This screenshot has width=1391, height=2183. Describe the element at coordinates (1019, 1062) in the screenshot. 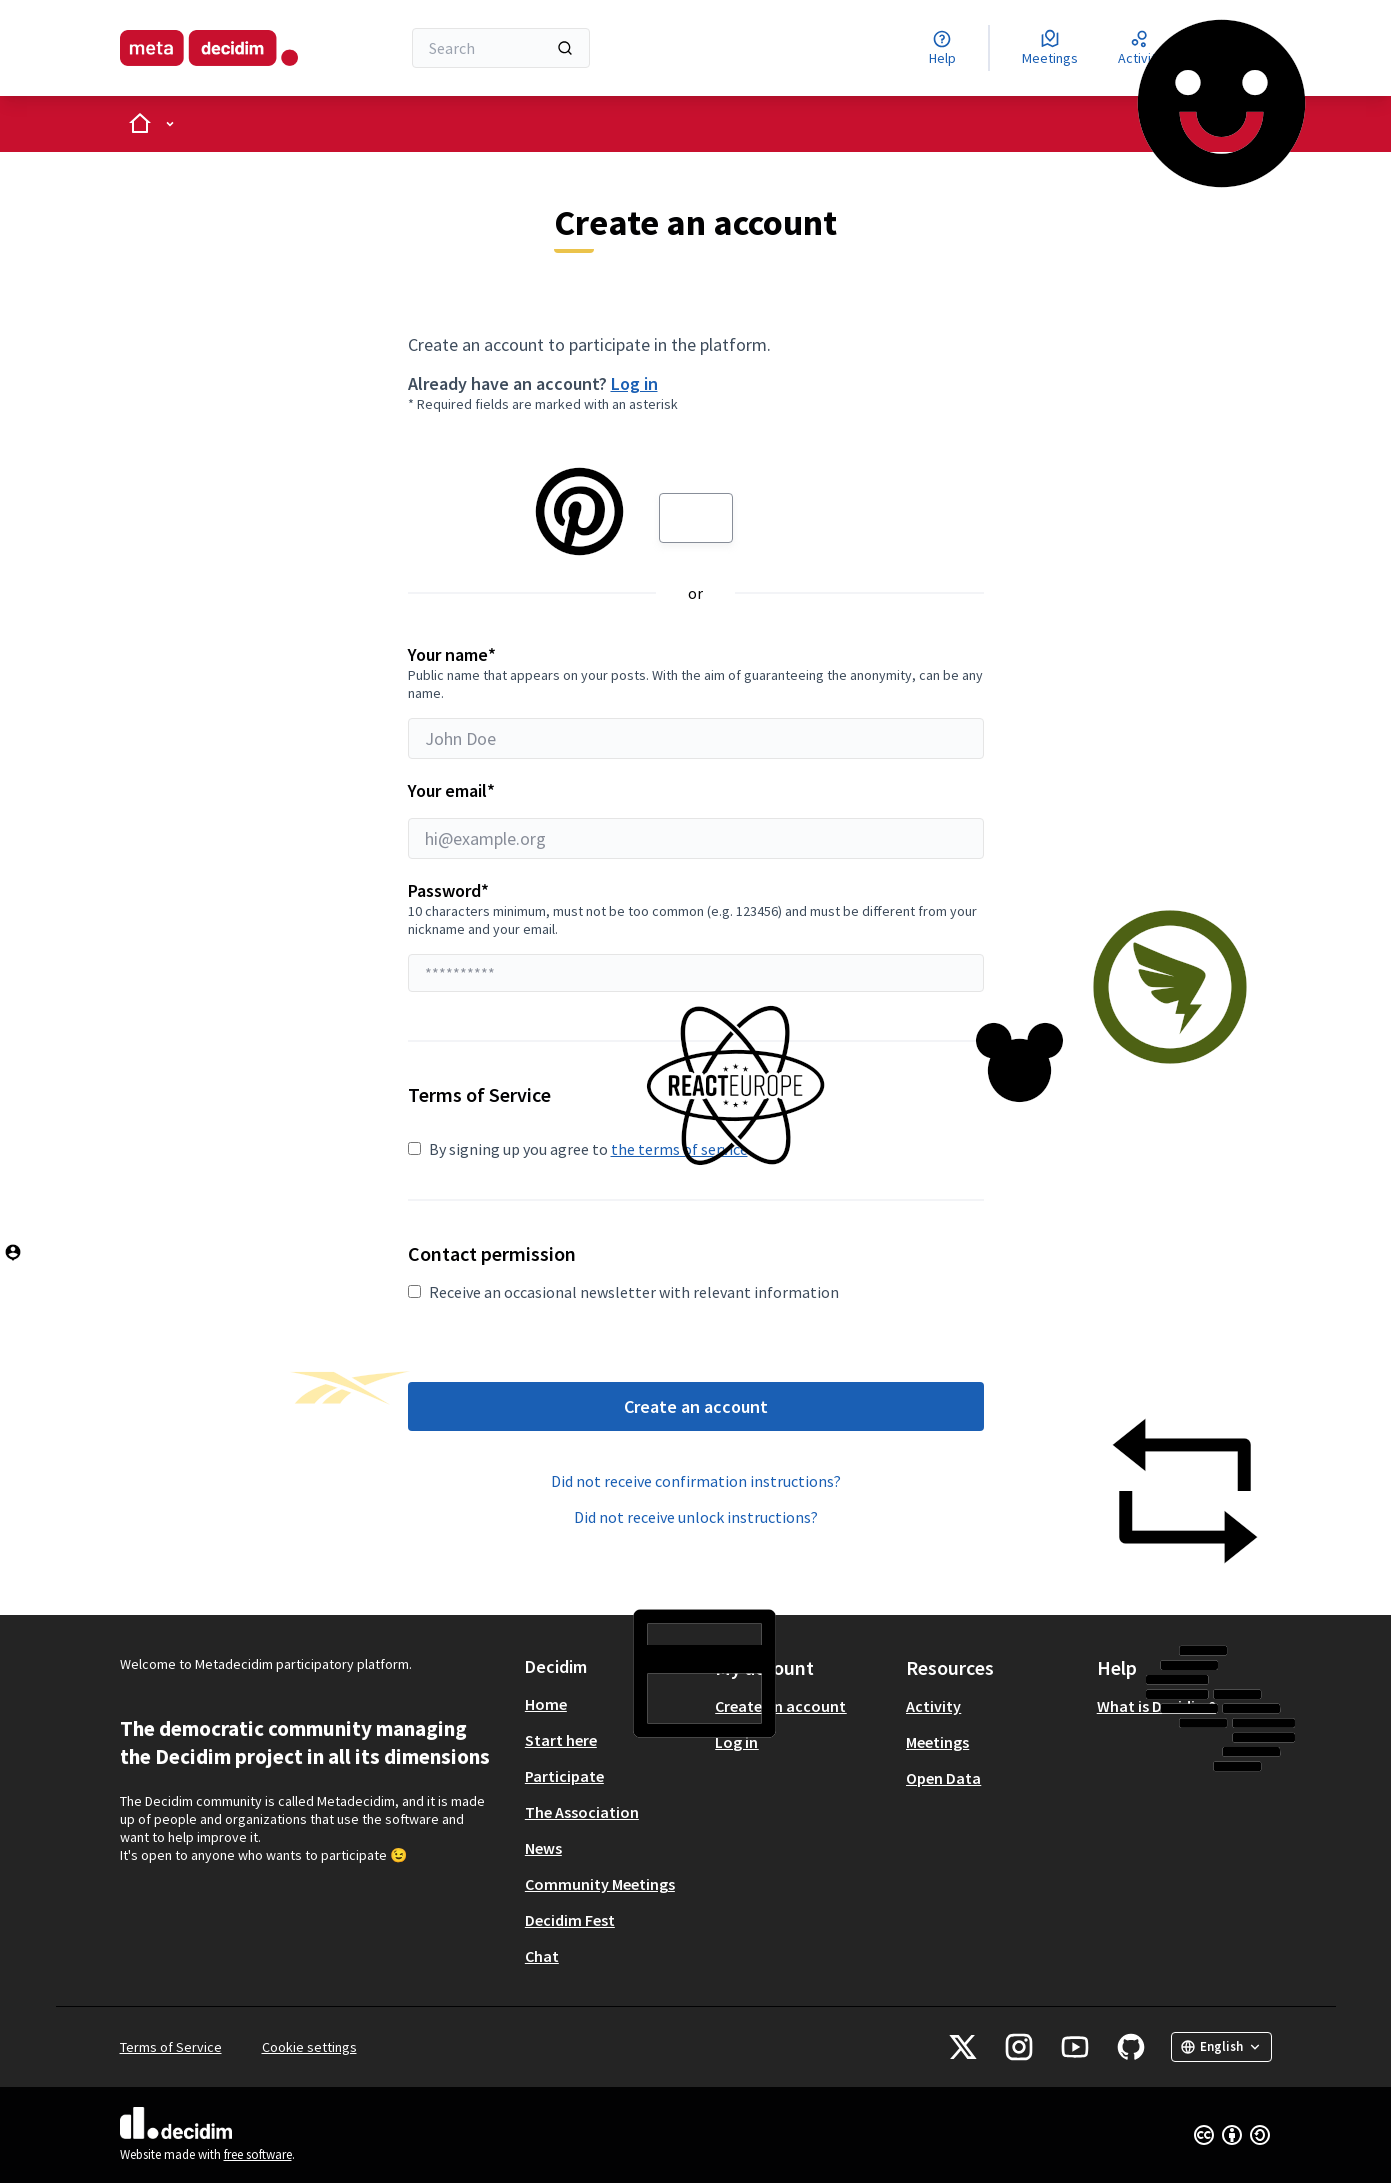

I see `access Disney content or services` at that location.